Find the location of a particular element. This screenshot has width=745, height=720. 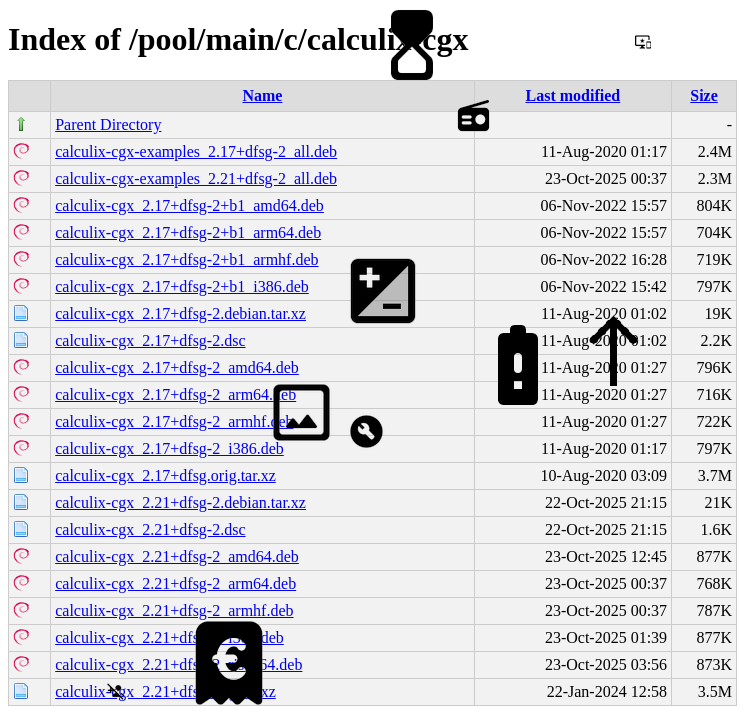

adjust camera ISO sensitivity settings is located at coordinates (383, 291).